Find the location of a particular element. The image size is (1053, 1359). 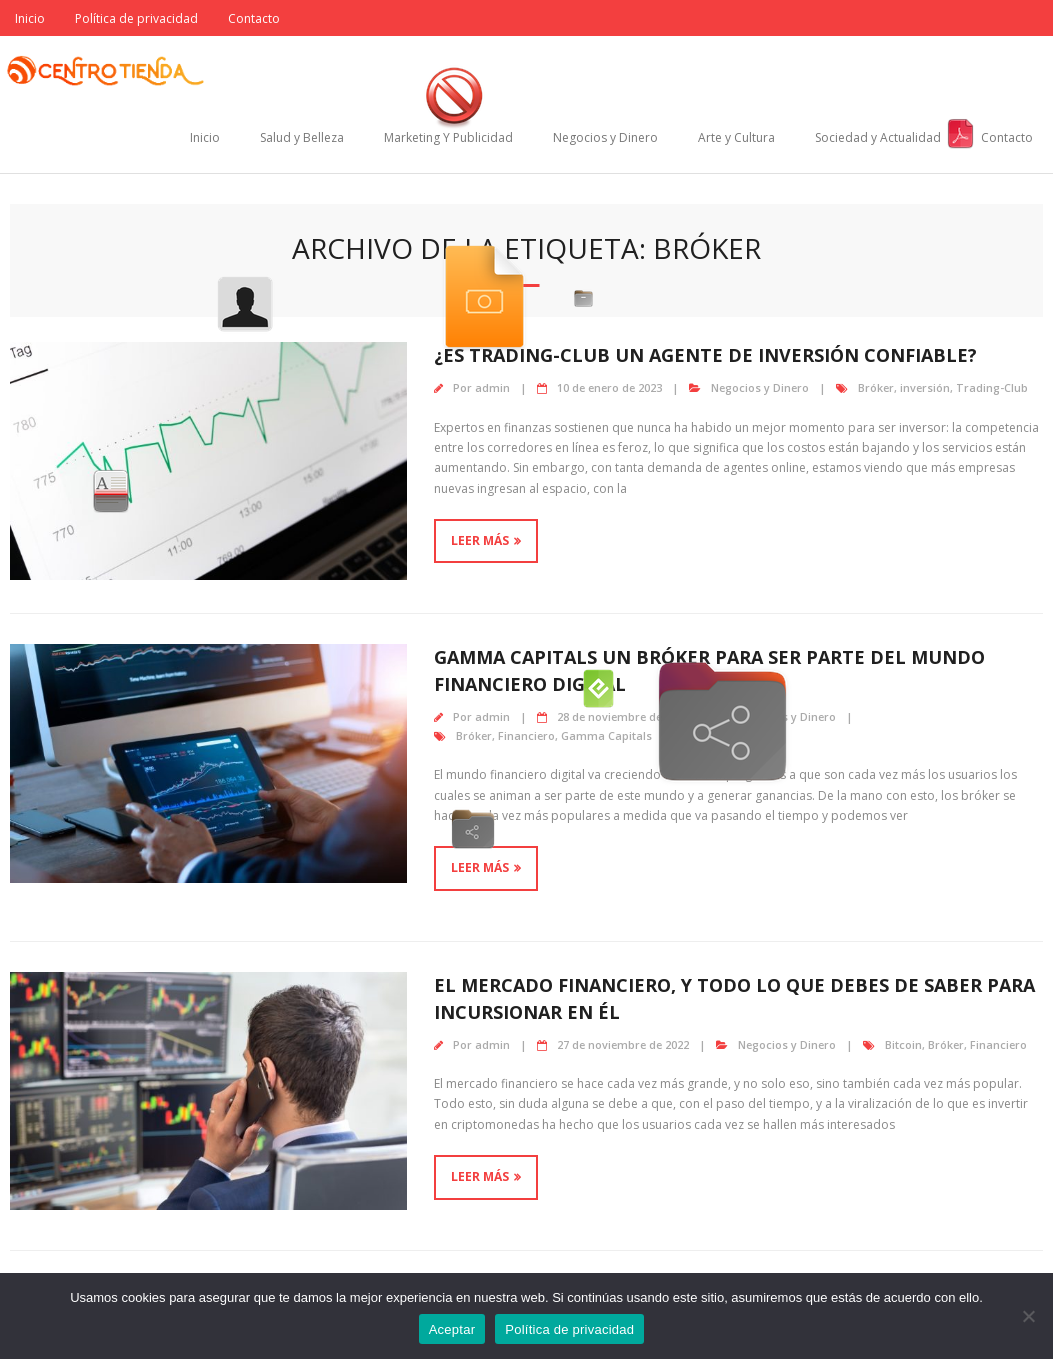

an epub ebook file is located at coordinates (598, 688).